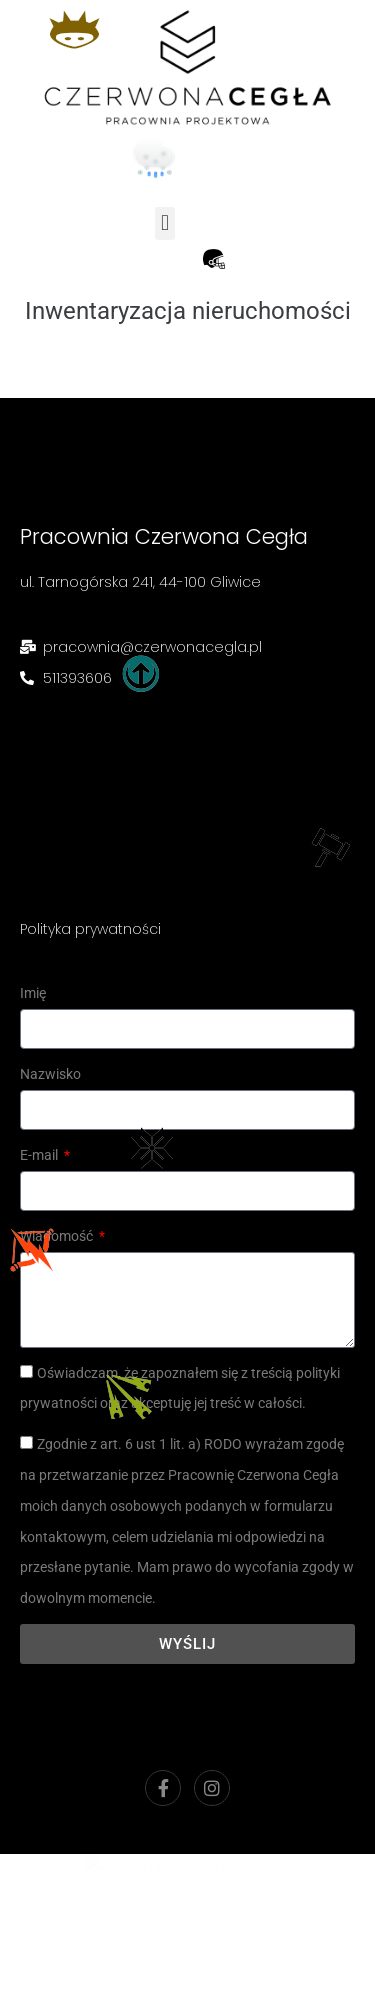 The image size is (375, 2015). I want to click on equip lightning bow weapon, so click(32, 1250).